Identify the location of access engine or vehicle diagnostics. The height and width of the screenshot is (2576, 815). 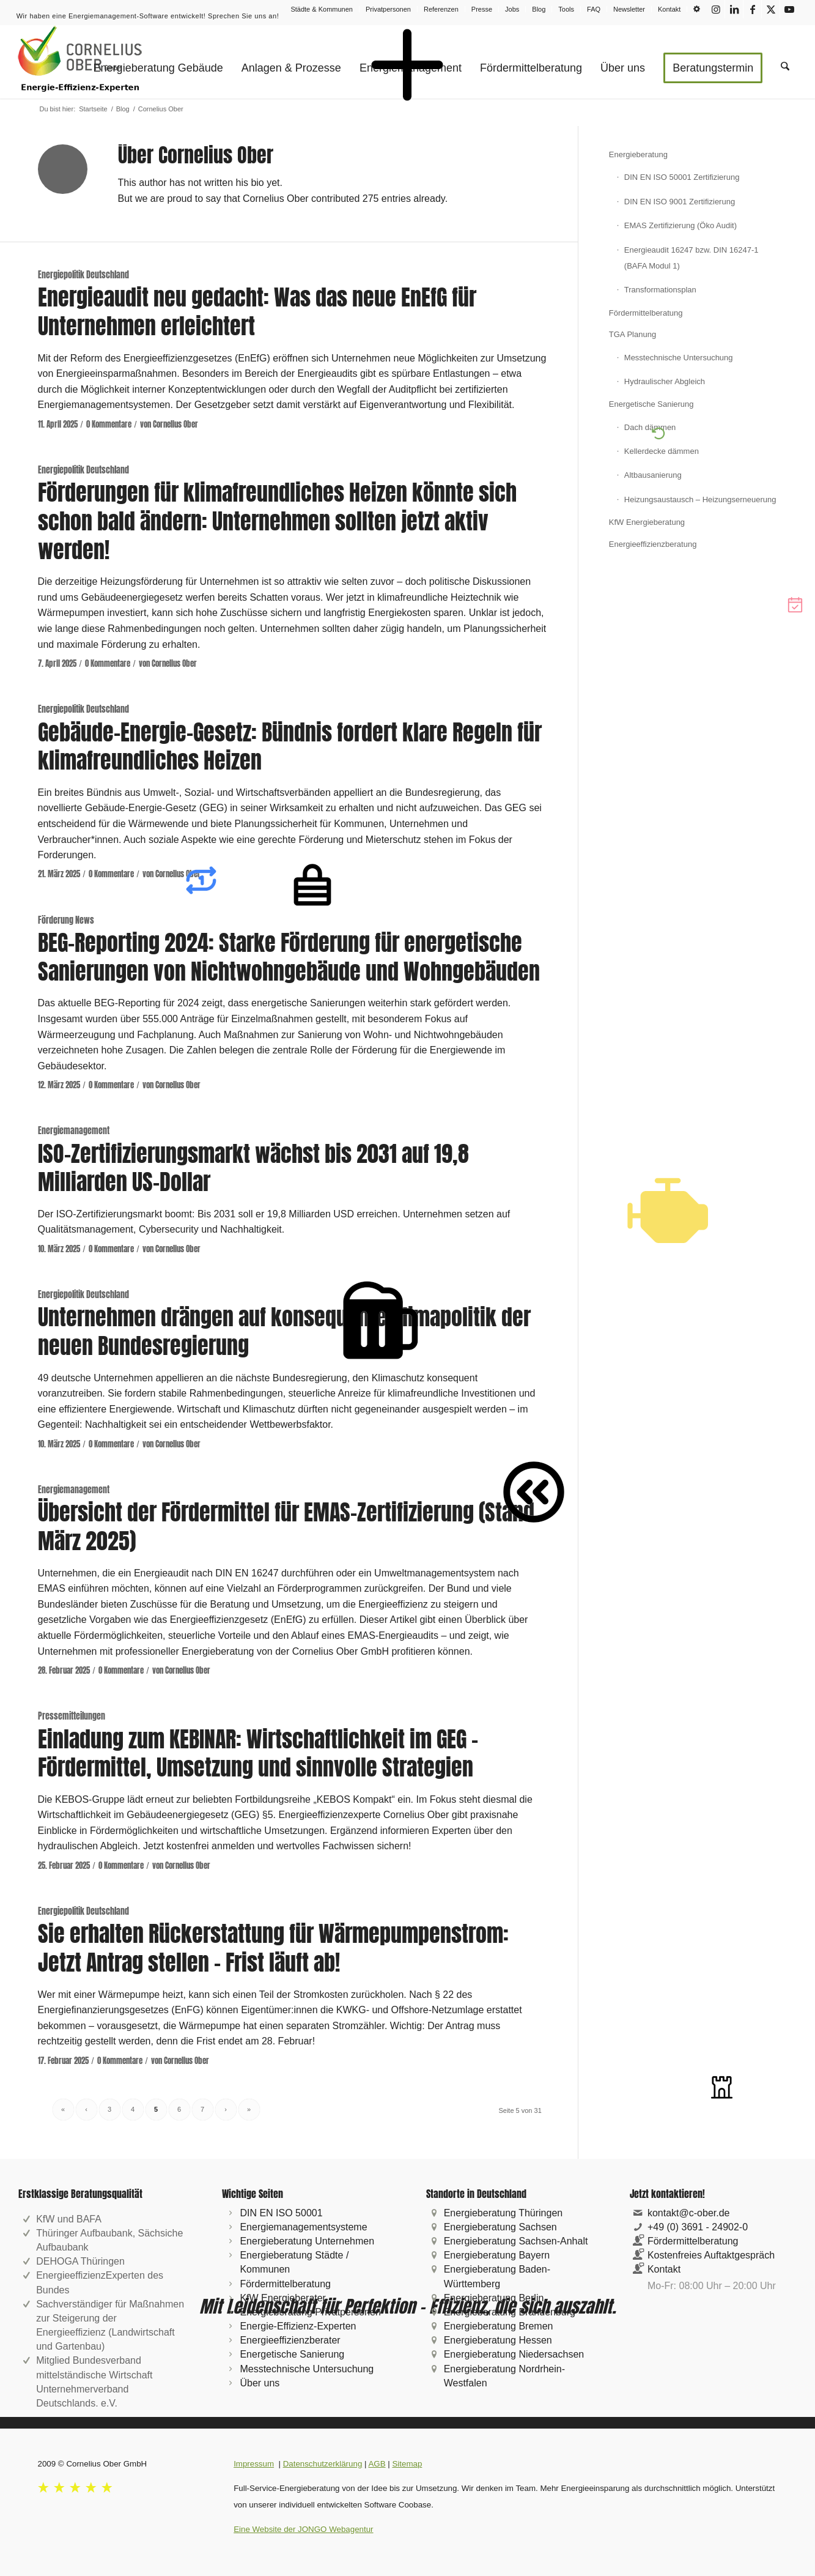
(666, 1212).